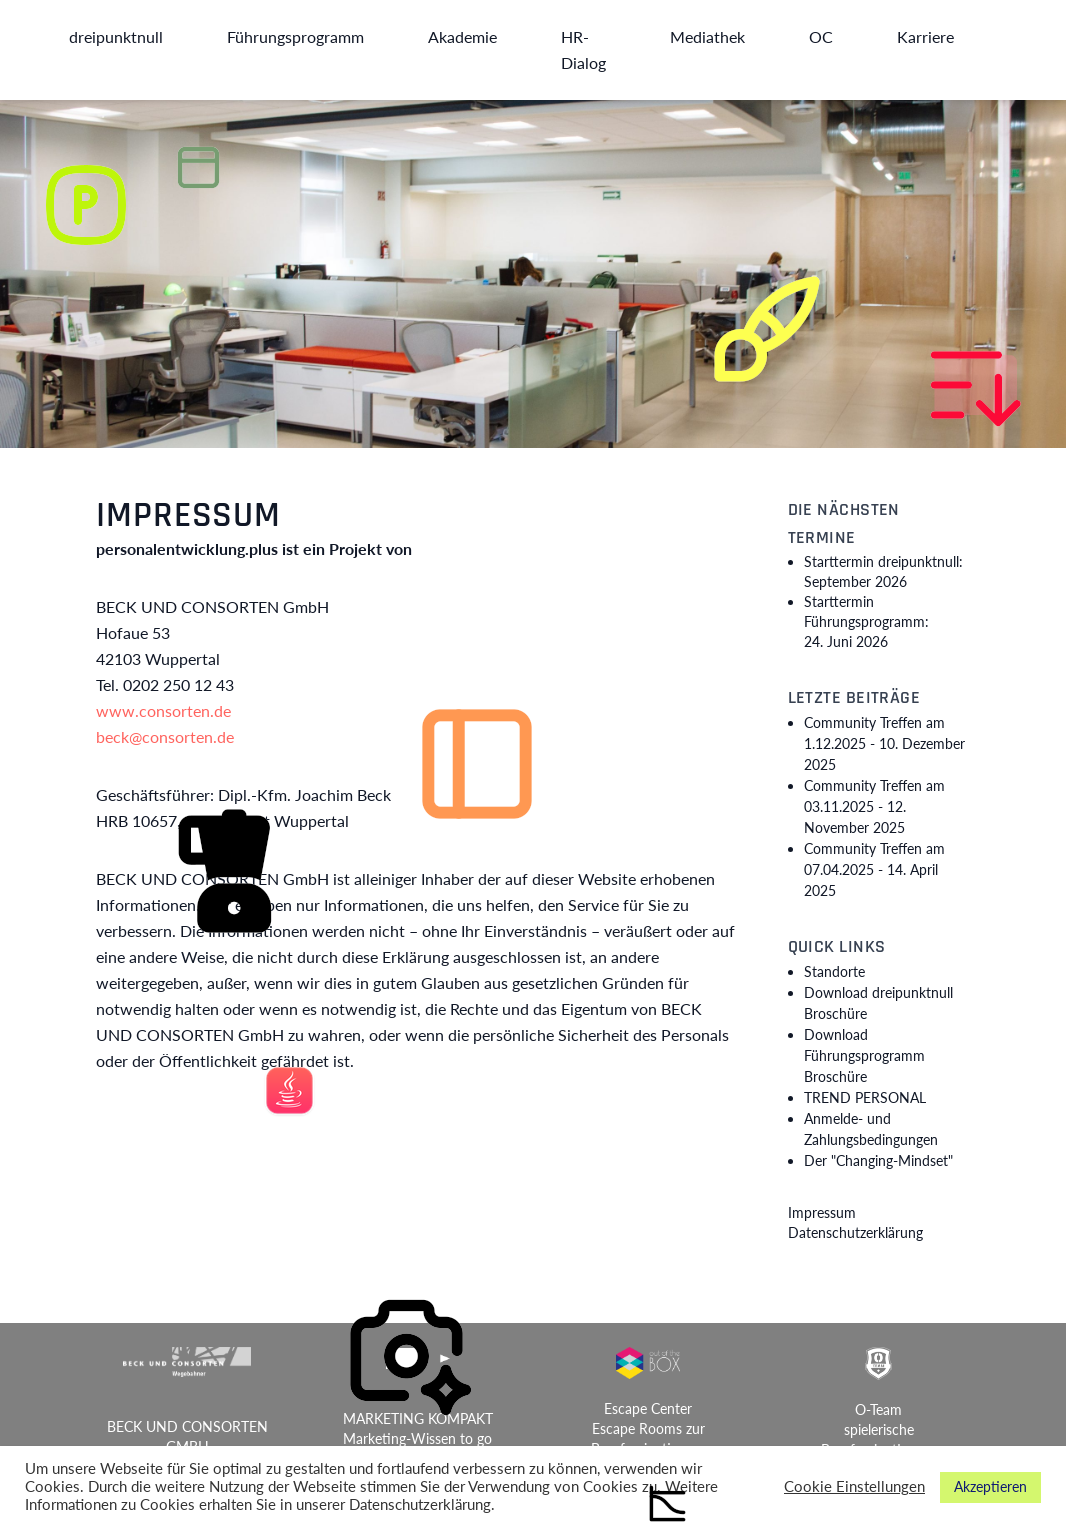 The image size is (1066, 1528). Describe the element at coordinates (228, 871) in the screenshot. I see `access blender or mixing tool settings` at that location.